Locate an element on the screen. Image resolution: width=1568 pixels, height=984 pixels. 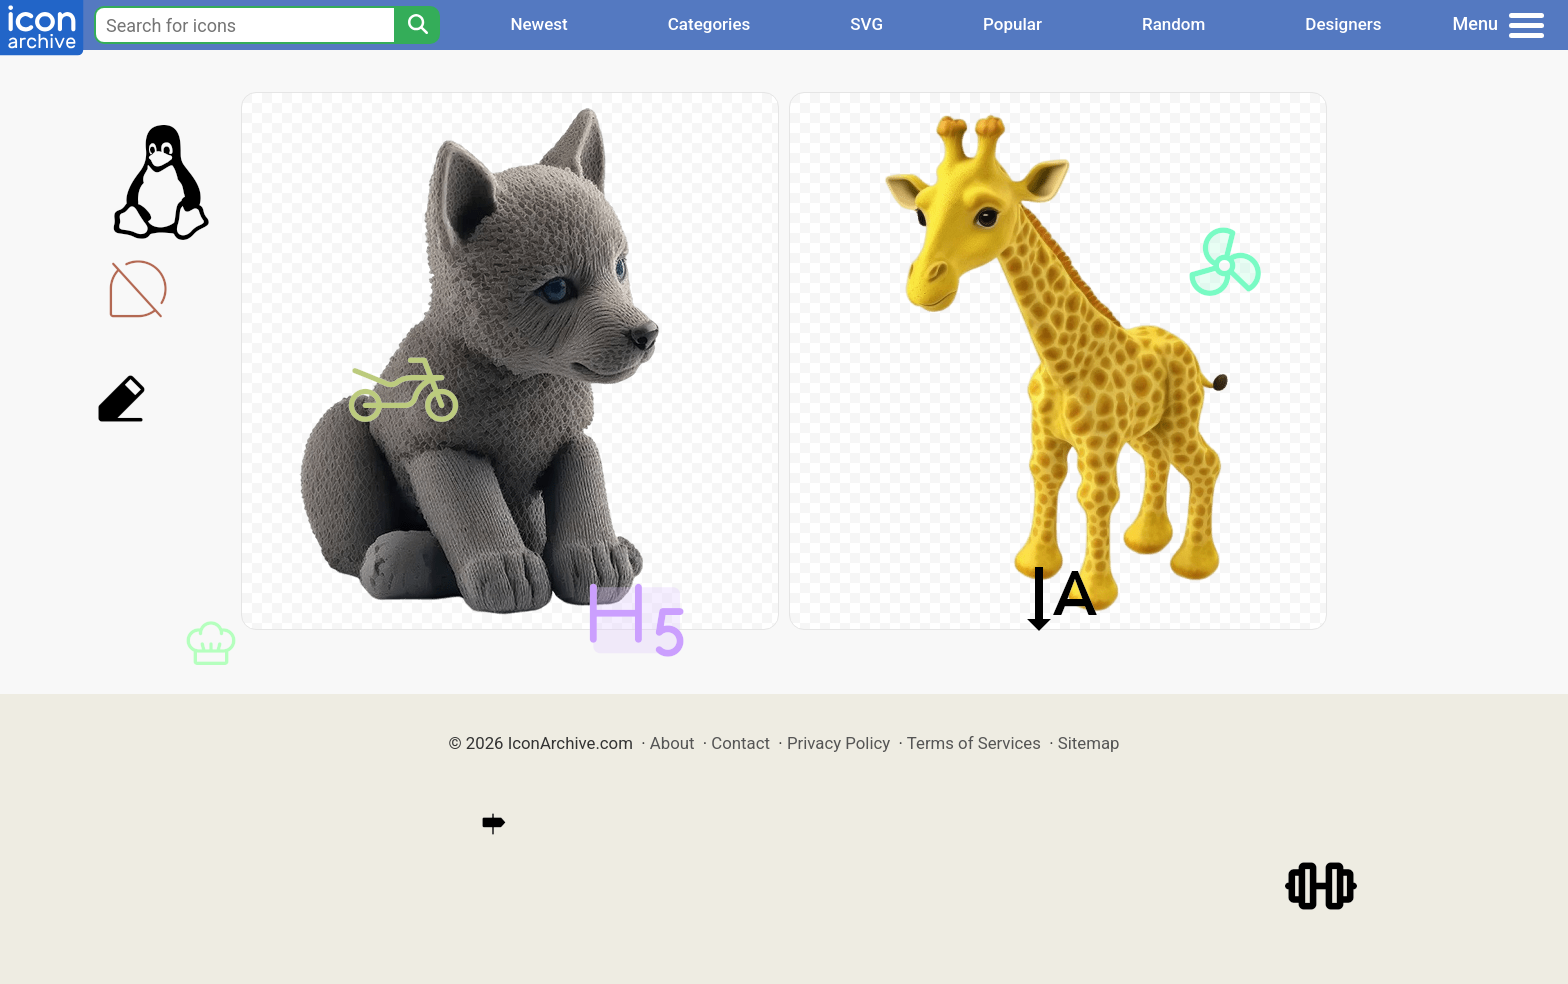
navigate to directions or wayfinding is located at coordinates (493, 824).